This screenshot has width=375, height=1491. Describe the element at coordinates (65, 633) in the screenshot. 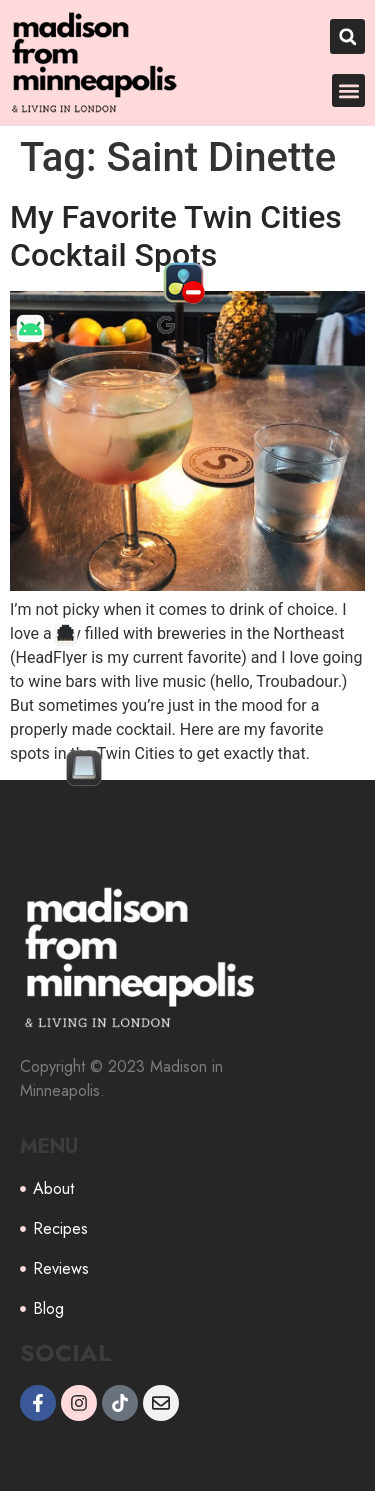

I see `configure DSL network connection settings` at that location.